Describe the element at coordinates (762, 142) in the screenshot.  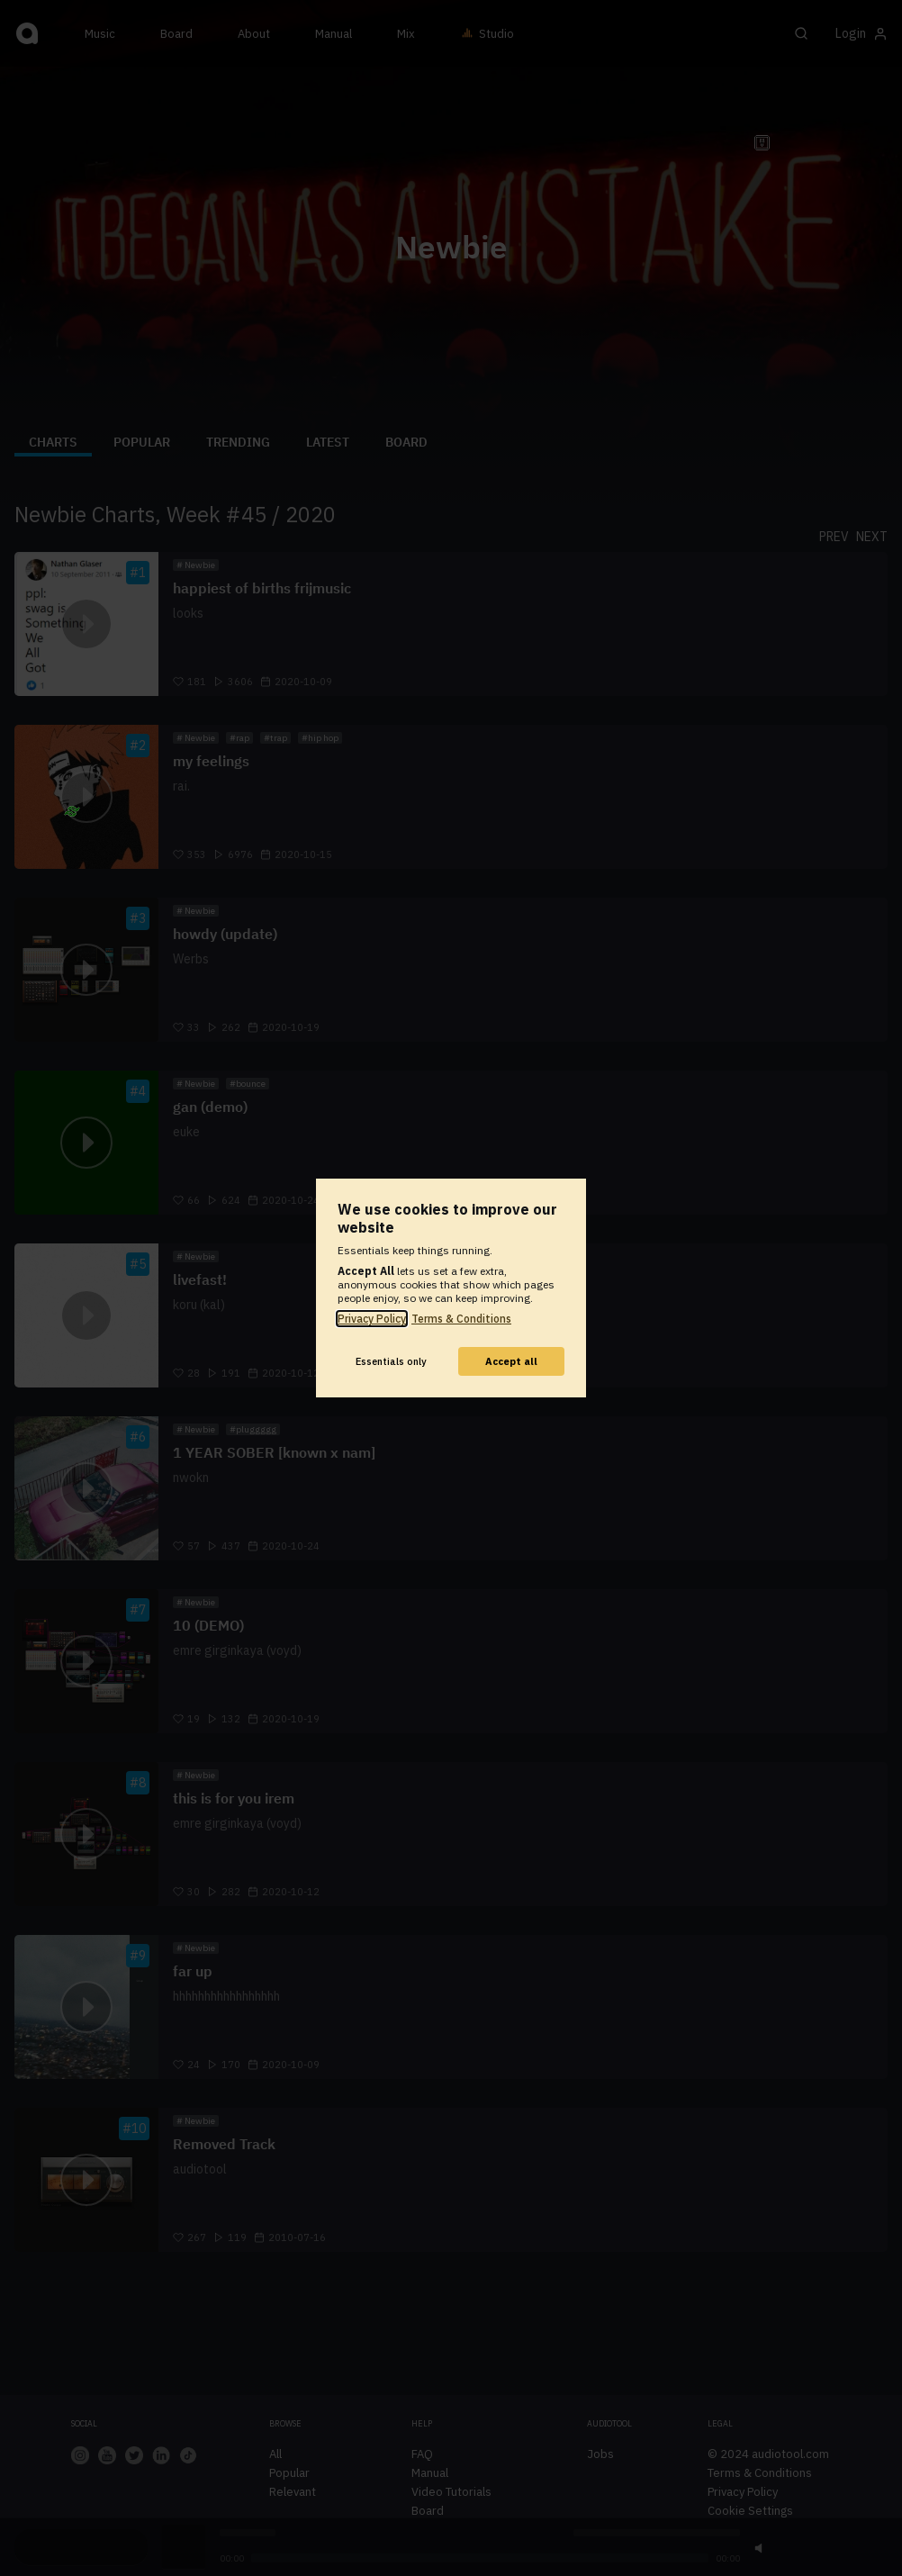
I see `indicates a "V" keyboard shortcut or hotkey` at that location.